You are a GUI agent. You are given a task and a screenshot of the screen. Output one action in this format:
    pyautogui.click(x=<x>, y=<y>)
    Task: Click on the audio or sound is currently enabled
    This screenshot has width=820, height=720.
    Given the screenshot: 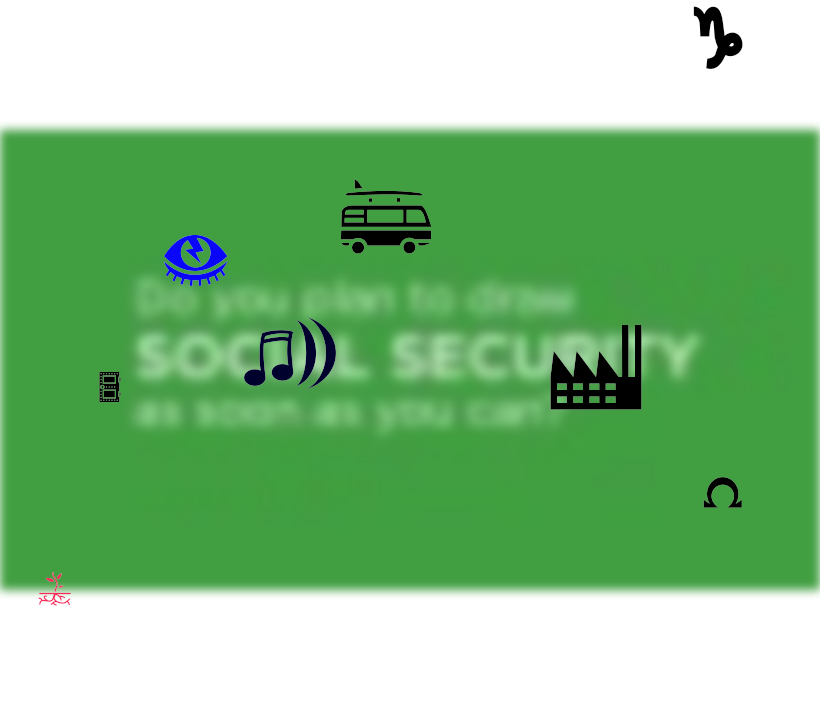 What is the action you would take?
    pyautogui.click(x=290, y=353)
    